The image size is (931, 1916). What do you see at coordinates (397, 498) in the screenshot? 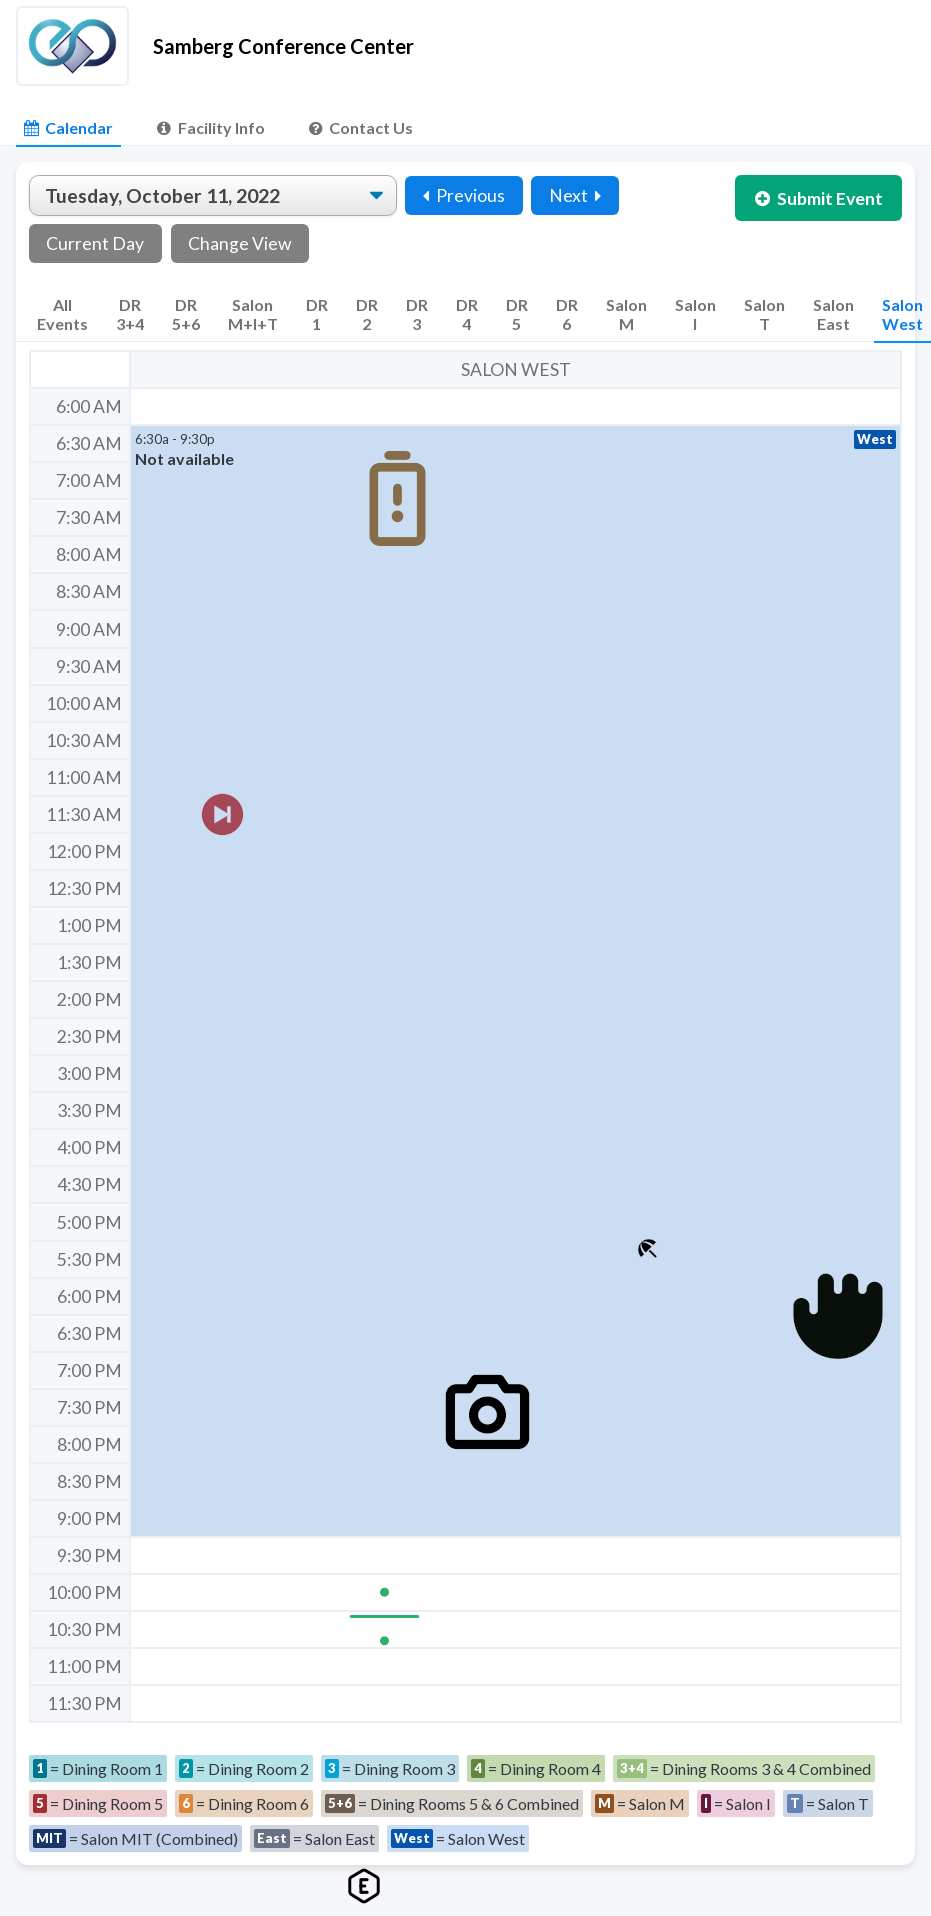
I see `indicates low battery warning` at bounding box center [397, 498].